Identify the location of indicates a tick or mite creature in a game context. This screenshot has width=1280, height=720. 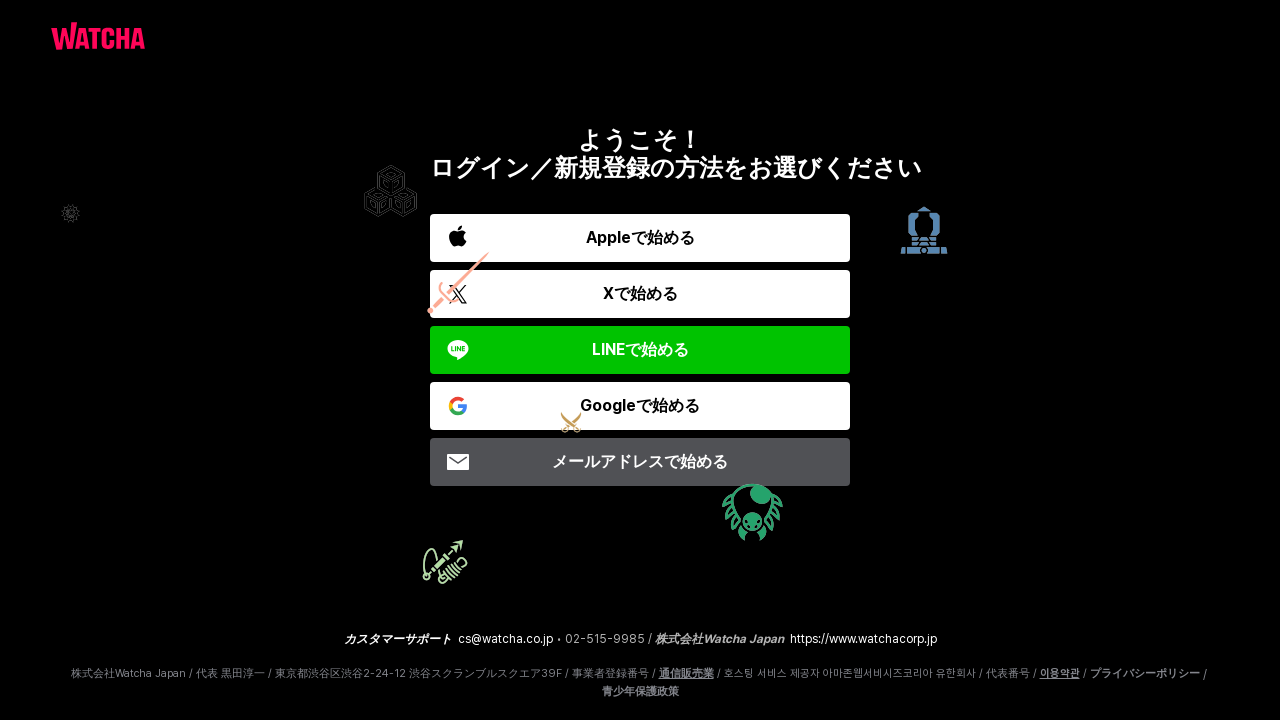
(751, 512).